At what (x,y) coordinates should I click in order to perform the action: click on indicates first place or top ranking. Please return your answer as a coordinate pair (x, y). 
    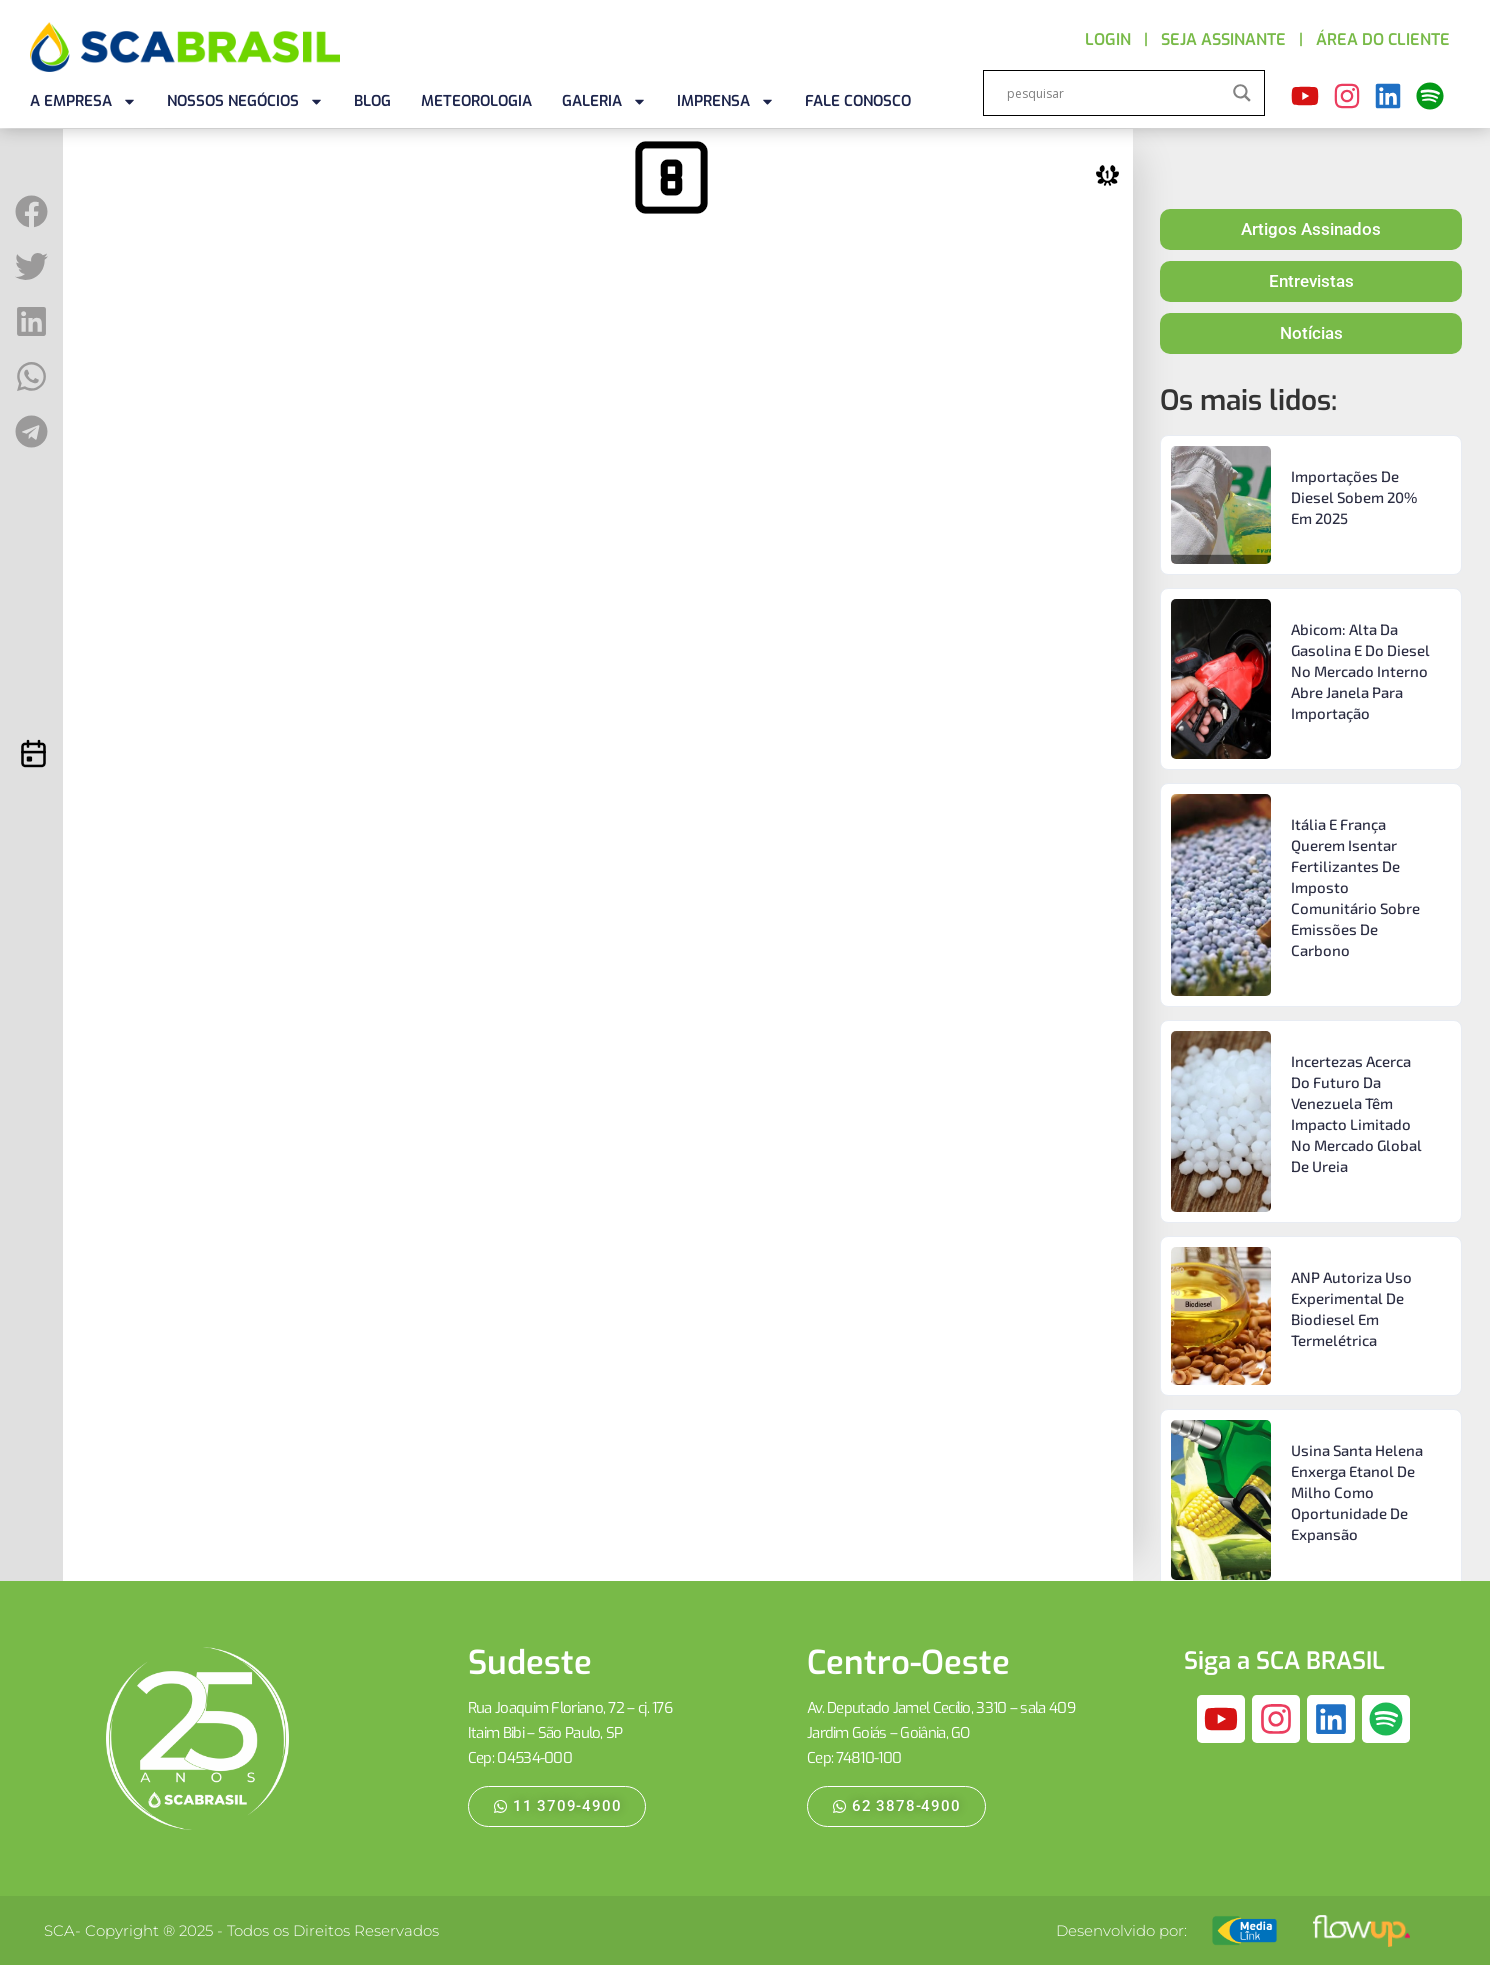
    Looking at the image, I should click on (1107, 175).